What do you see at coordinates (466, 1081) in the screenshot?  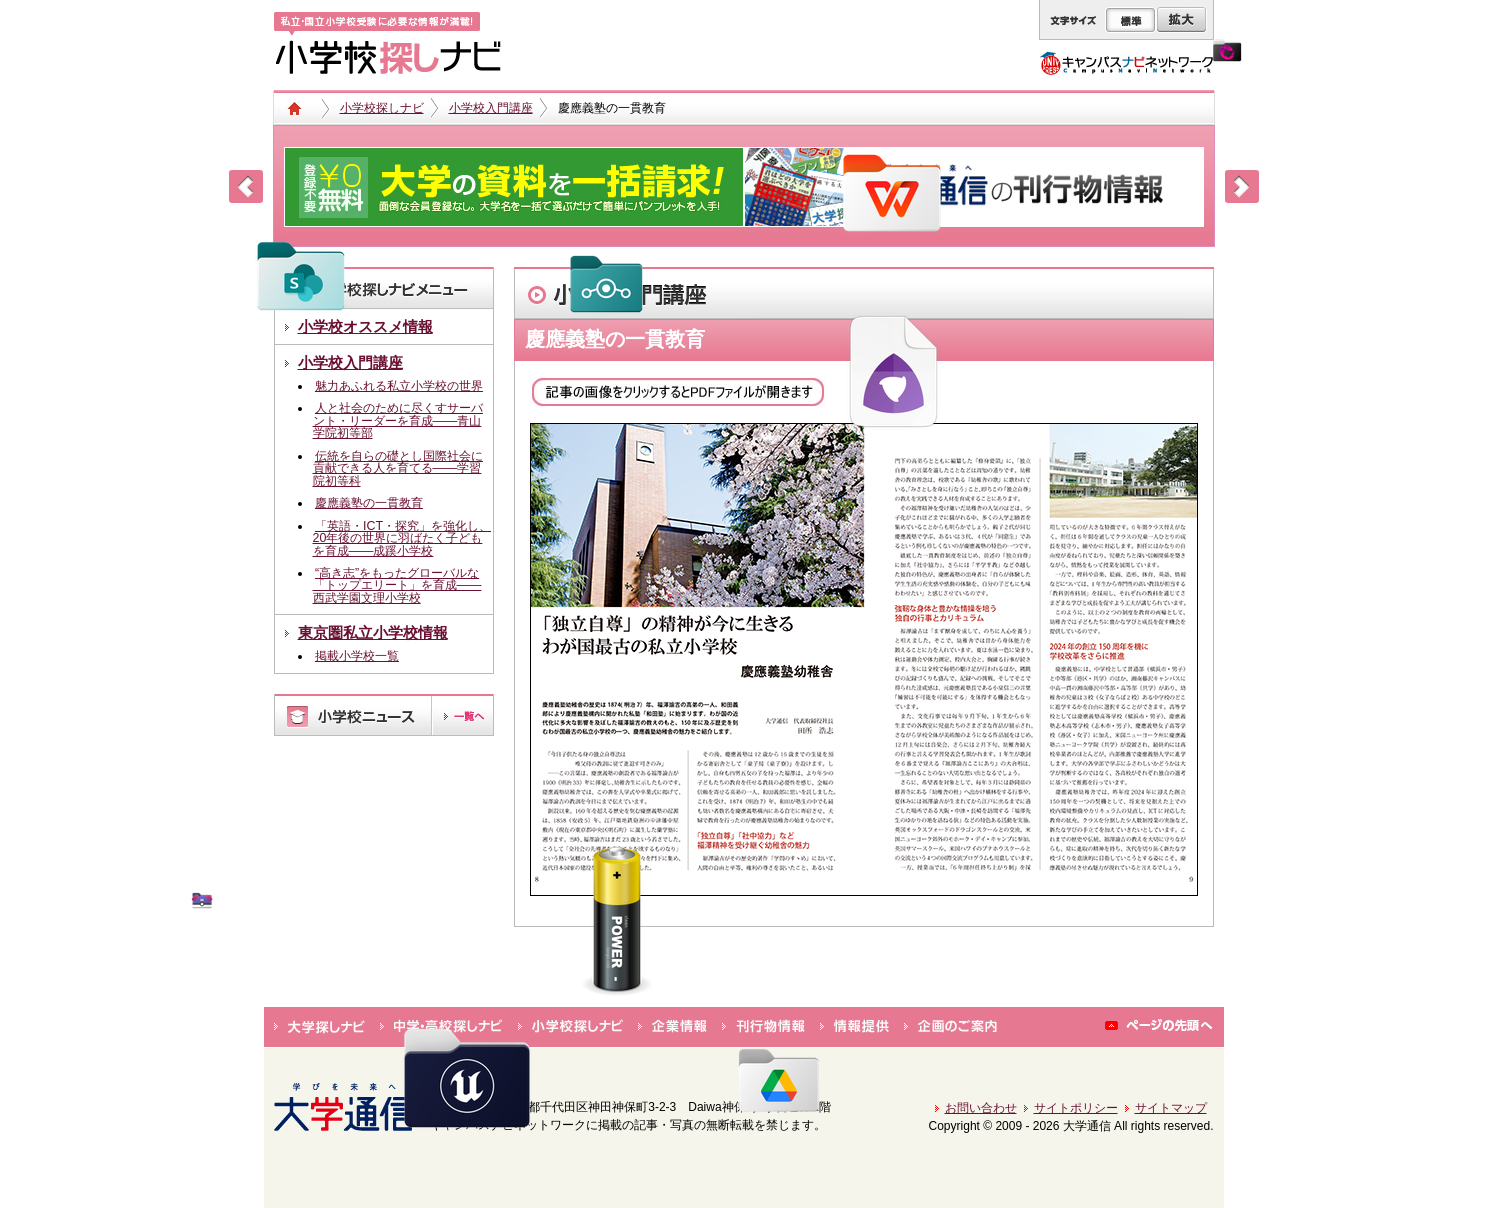 I see `folder containing Unreal Engine project files` at bounding box center [466, 1081].